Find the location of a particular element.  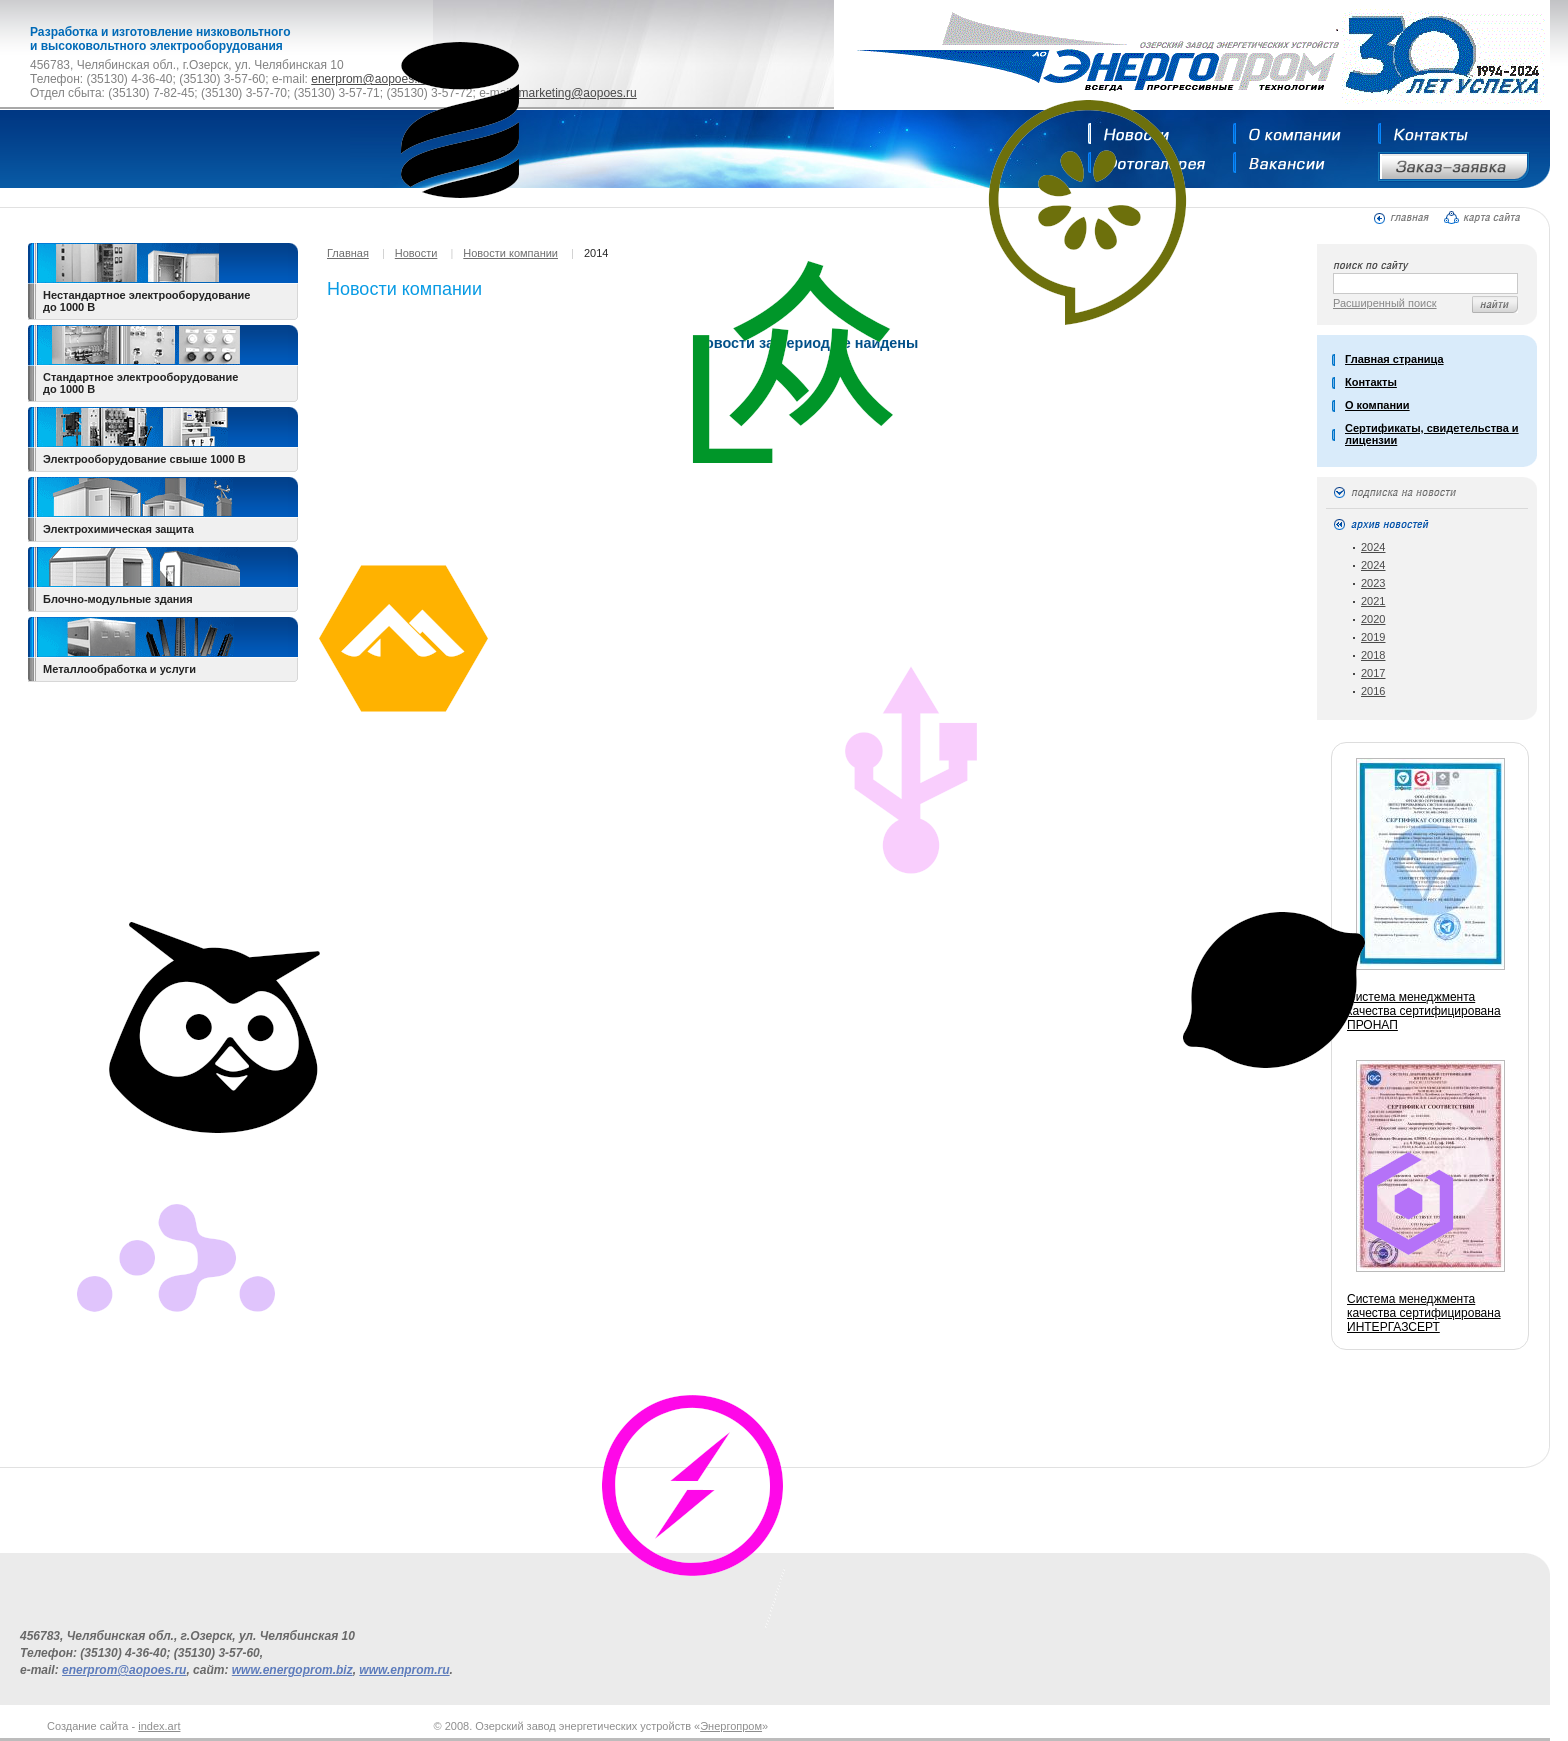

HelloFresh app or website logo is located at coordinates (1274, 990).